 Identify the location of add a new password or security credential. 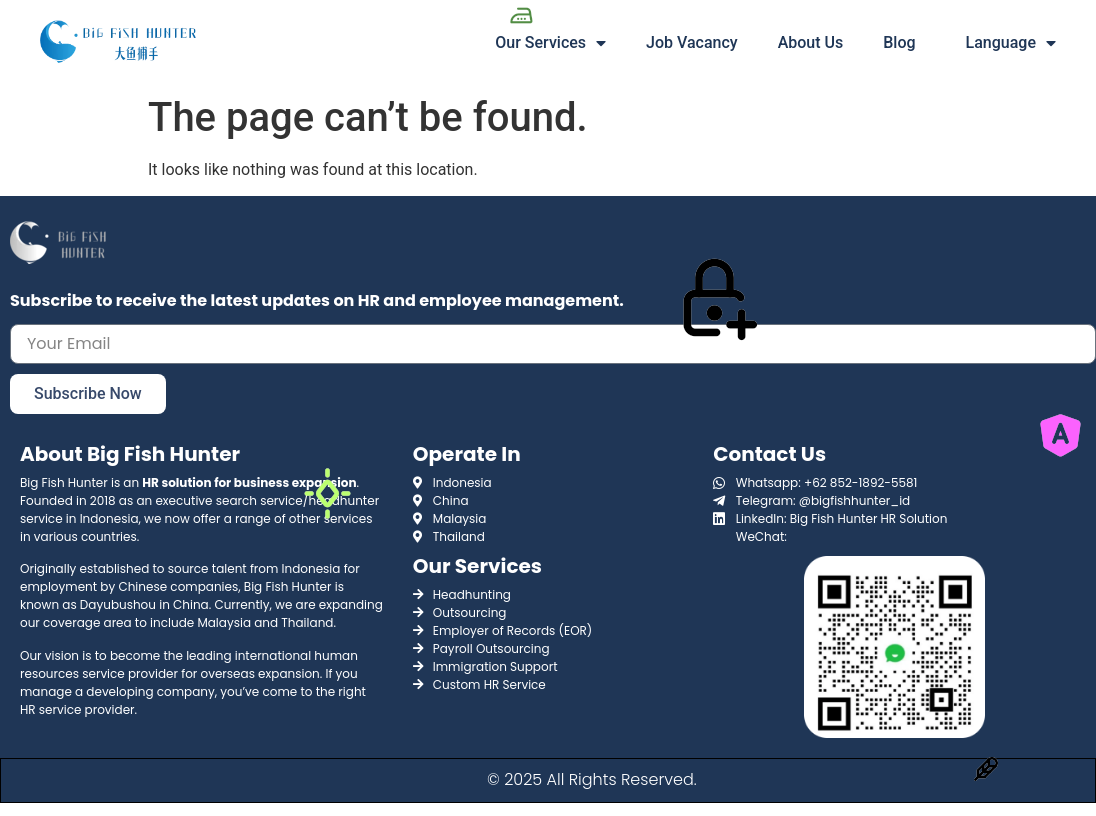
(714, 297).